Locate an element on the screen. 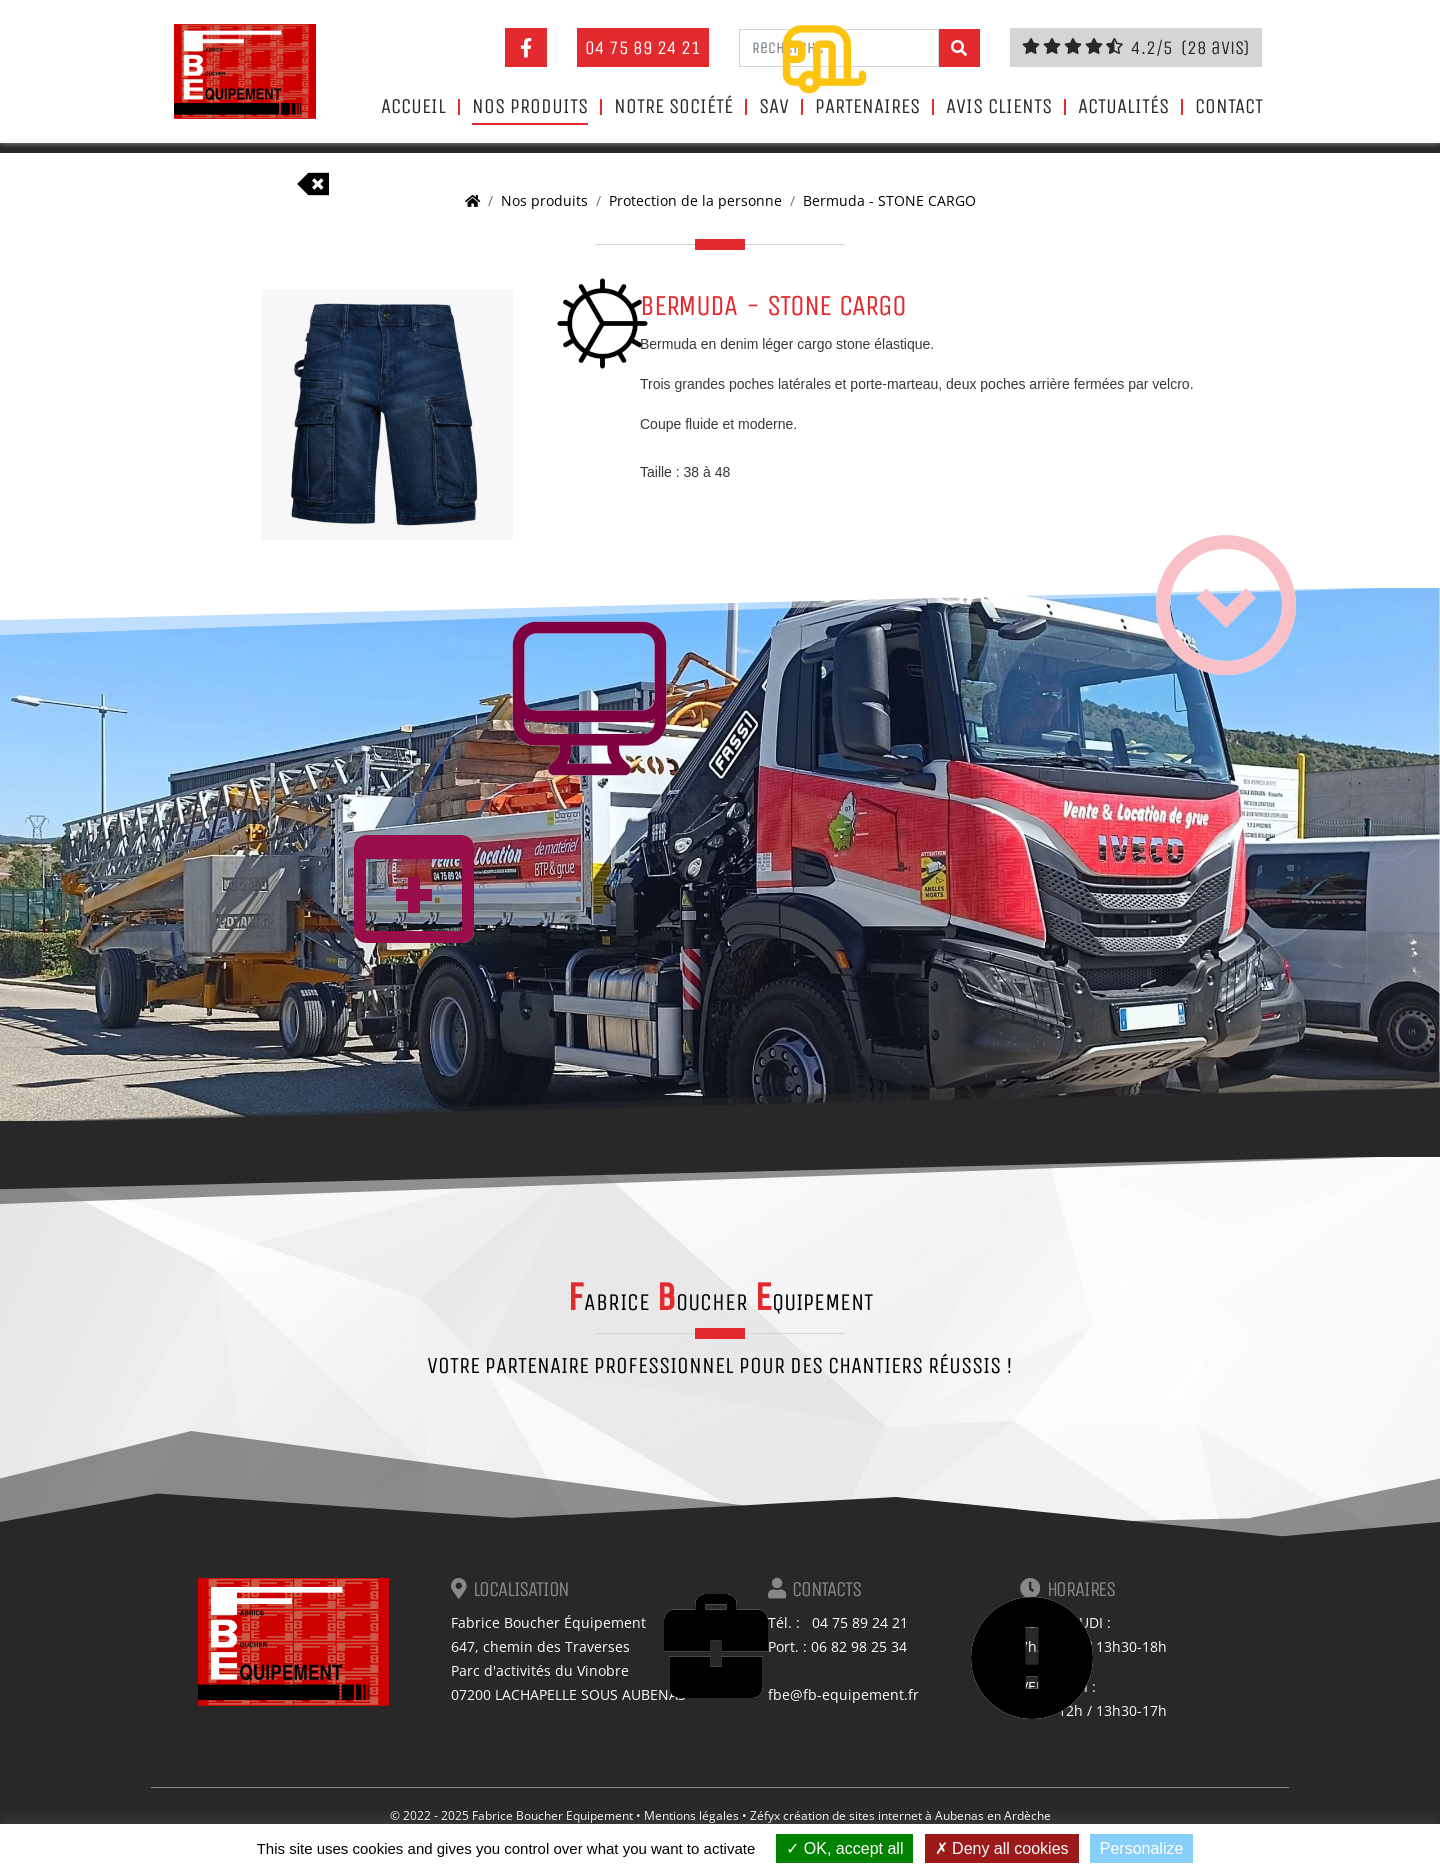 The width and height of the screenshot is (1440, 1876). view your portfolio or work samples is located at coordinates (716, 1646).